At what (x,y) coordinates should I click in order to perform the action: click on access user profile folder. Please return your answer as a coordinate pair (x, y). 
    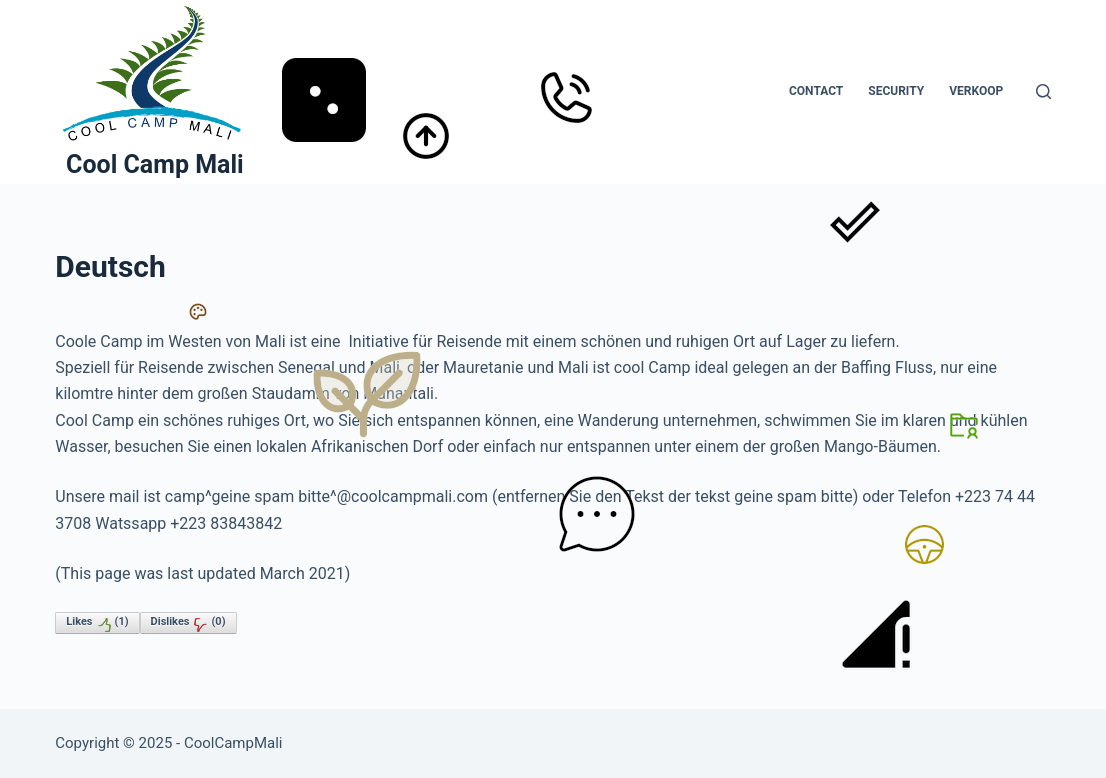
    Looking at the image, I should click on (964, 425).